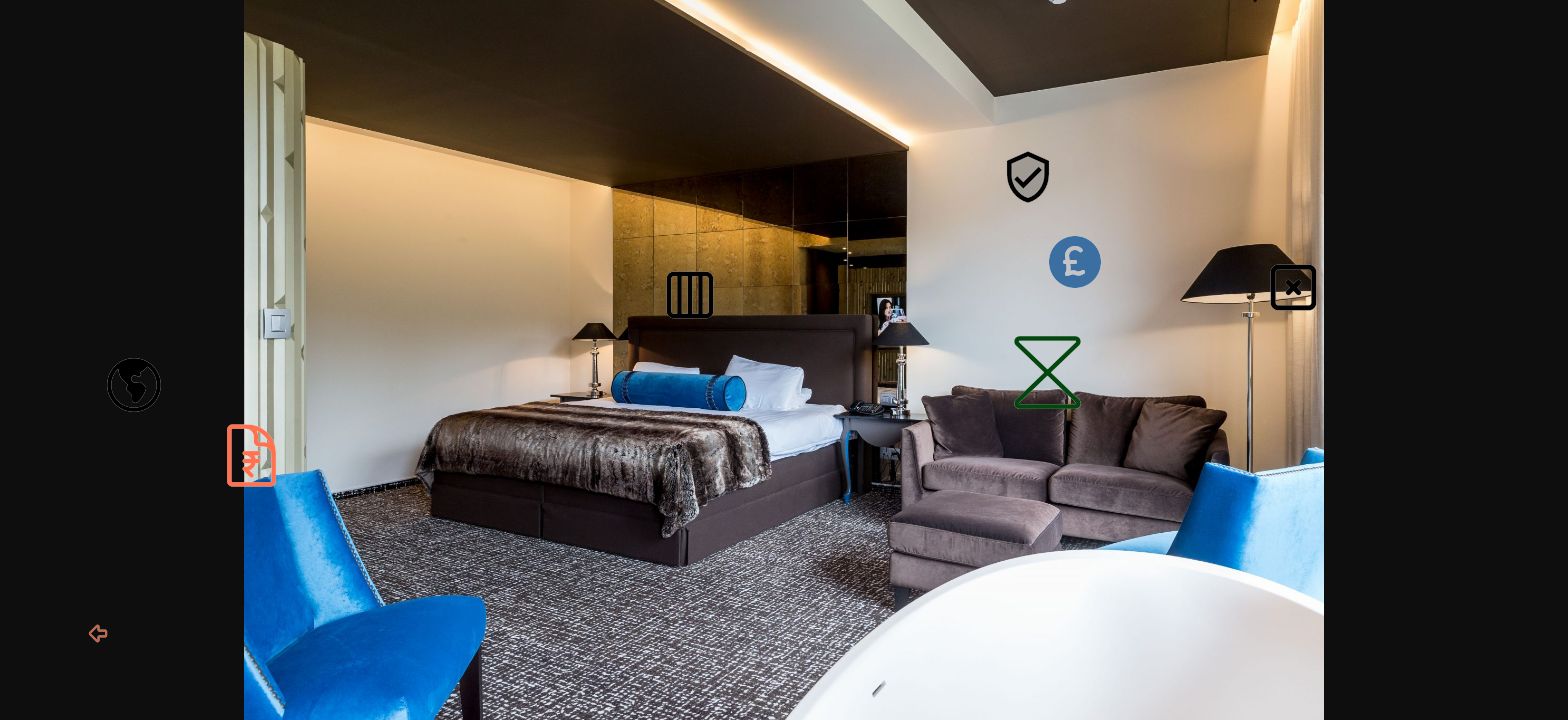  I want to click on view rupee payment document, so click(251, 455).